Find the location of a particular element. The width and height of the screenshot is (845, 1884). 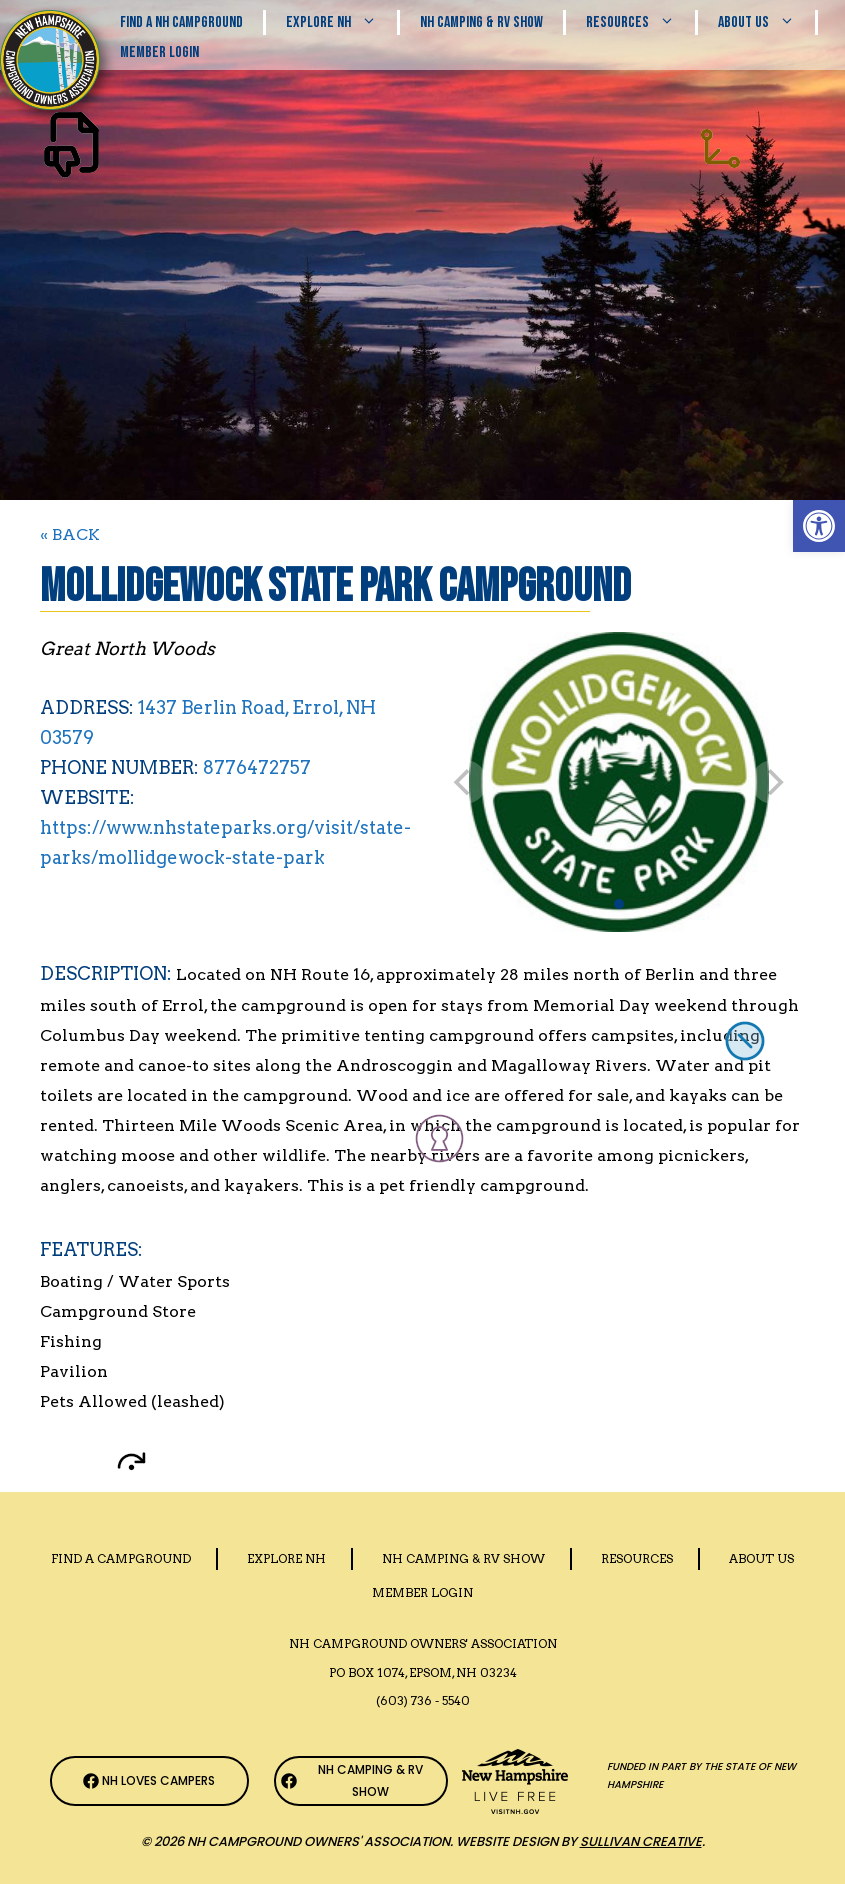

access security or privacy settings is located at coordinates (439, 1138).